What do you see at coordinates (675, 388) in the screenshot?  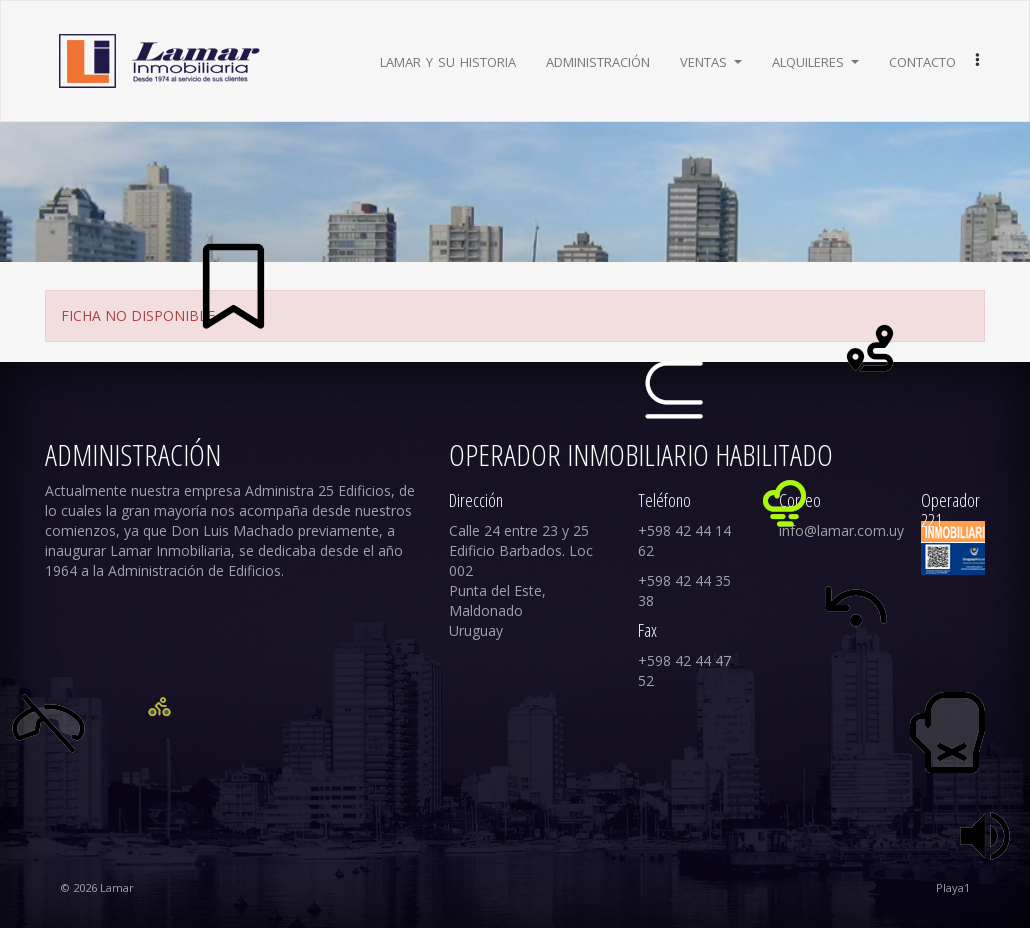 I see `indicates a subset relationship in mathematical or set operations` at bounding box center [675, 388].